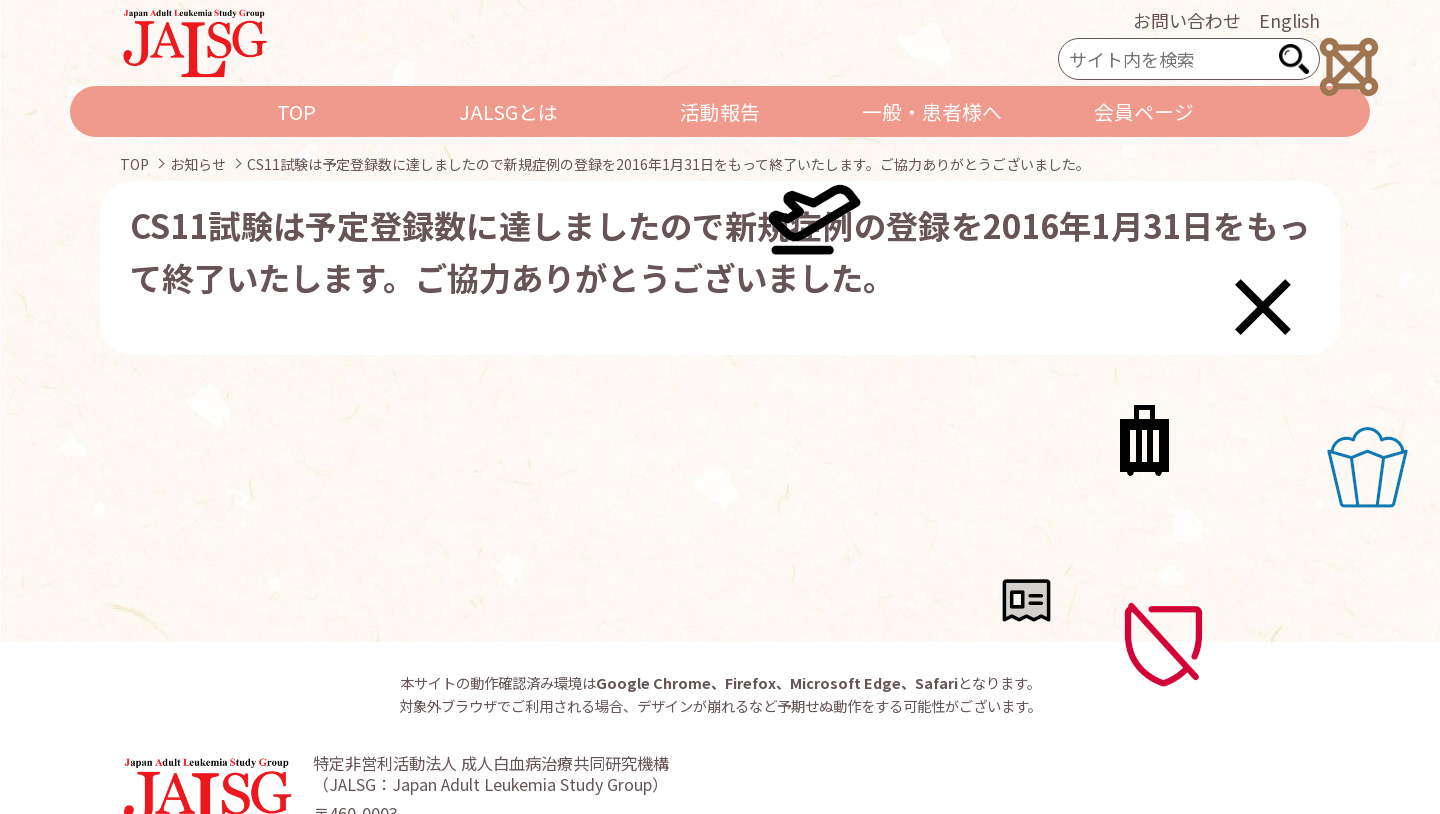  What do you see at coordinates (1026, 599) in the screenshot?
I see `view news article or clipping` at bounding box center [1026, 599].